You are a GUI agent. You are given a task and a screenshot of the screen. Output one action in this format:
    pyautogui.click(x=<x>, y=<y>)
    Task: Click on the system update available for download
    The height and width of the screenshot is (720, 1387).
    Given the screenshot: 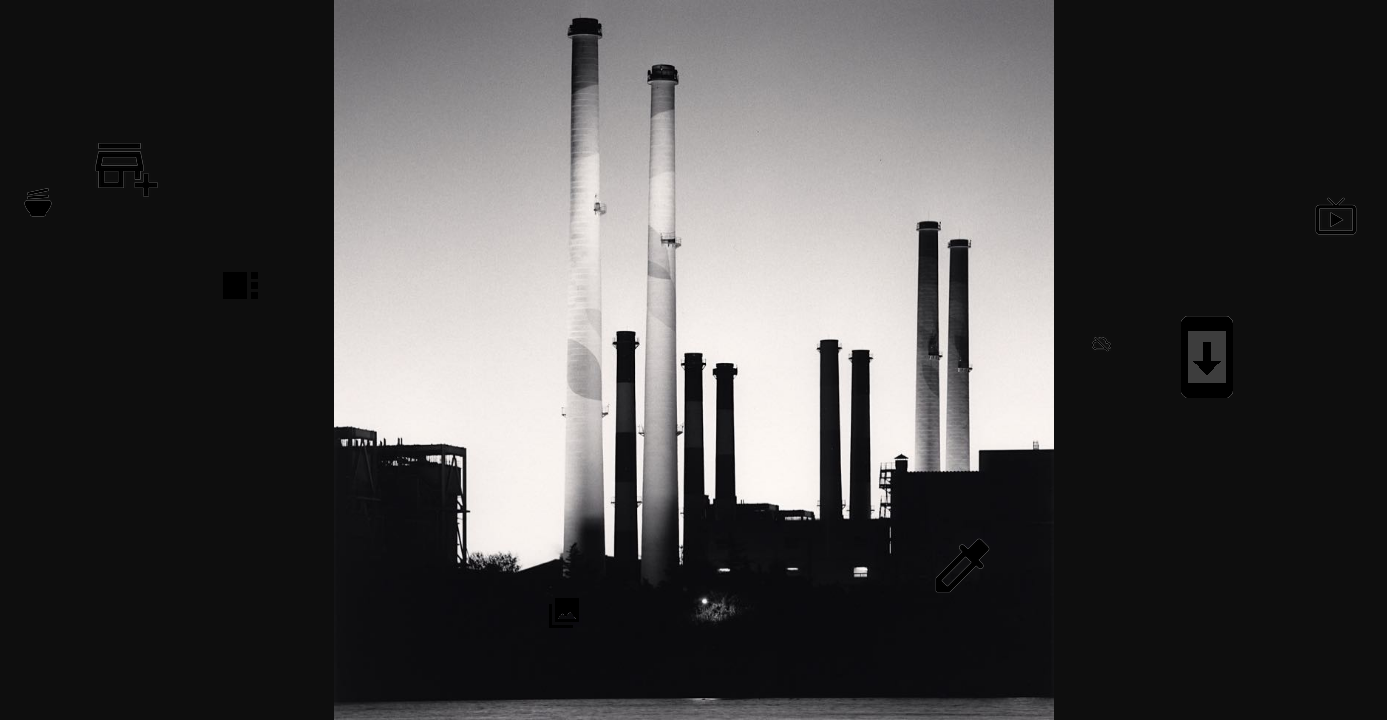 What is the action you would take?
    pyautogui.click(x=1207, y=357)
    